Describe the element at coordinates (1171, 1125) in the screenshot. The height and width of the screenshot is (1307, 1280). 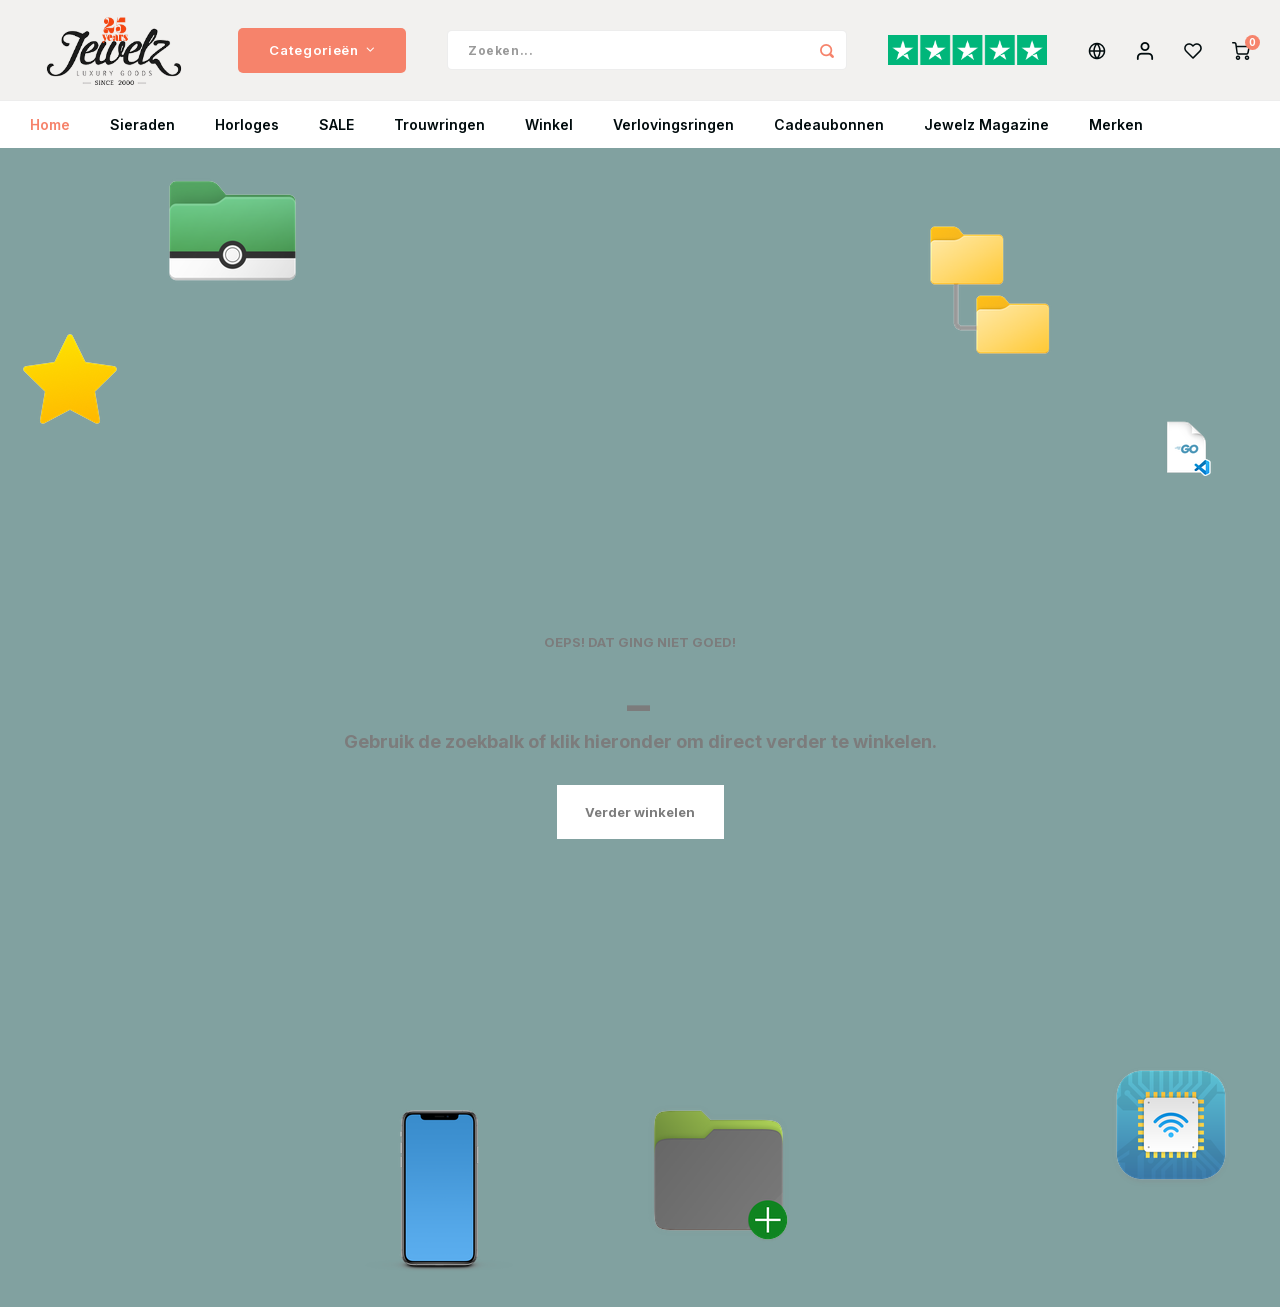
I see `view network adapter settings` at that location.